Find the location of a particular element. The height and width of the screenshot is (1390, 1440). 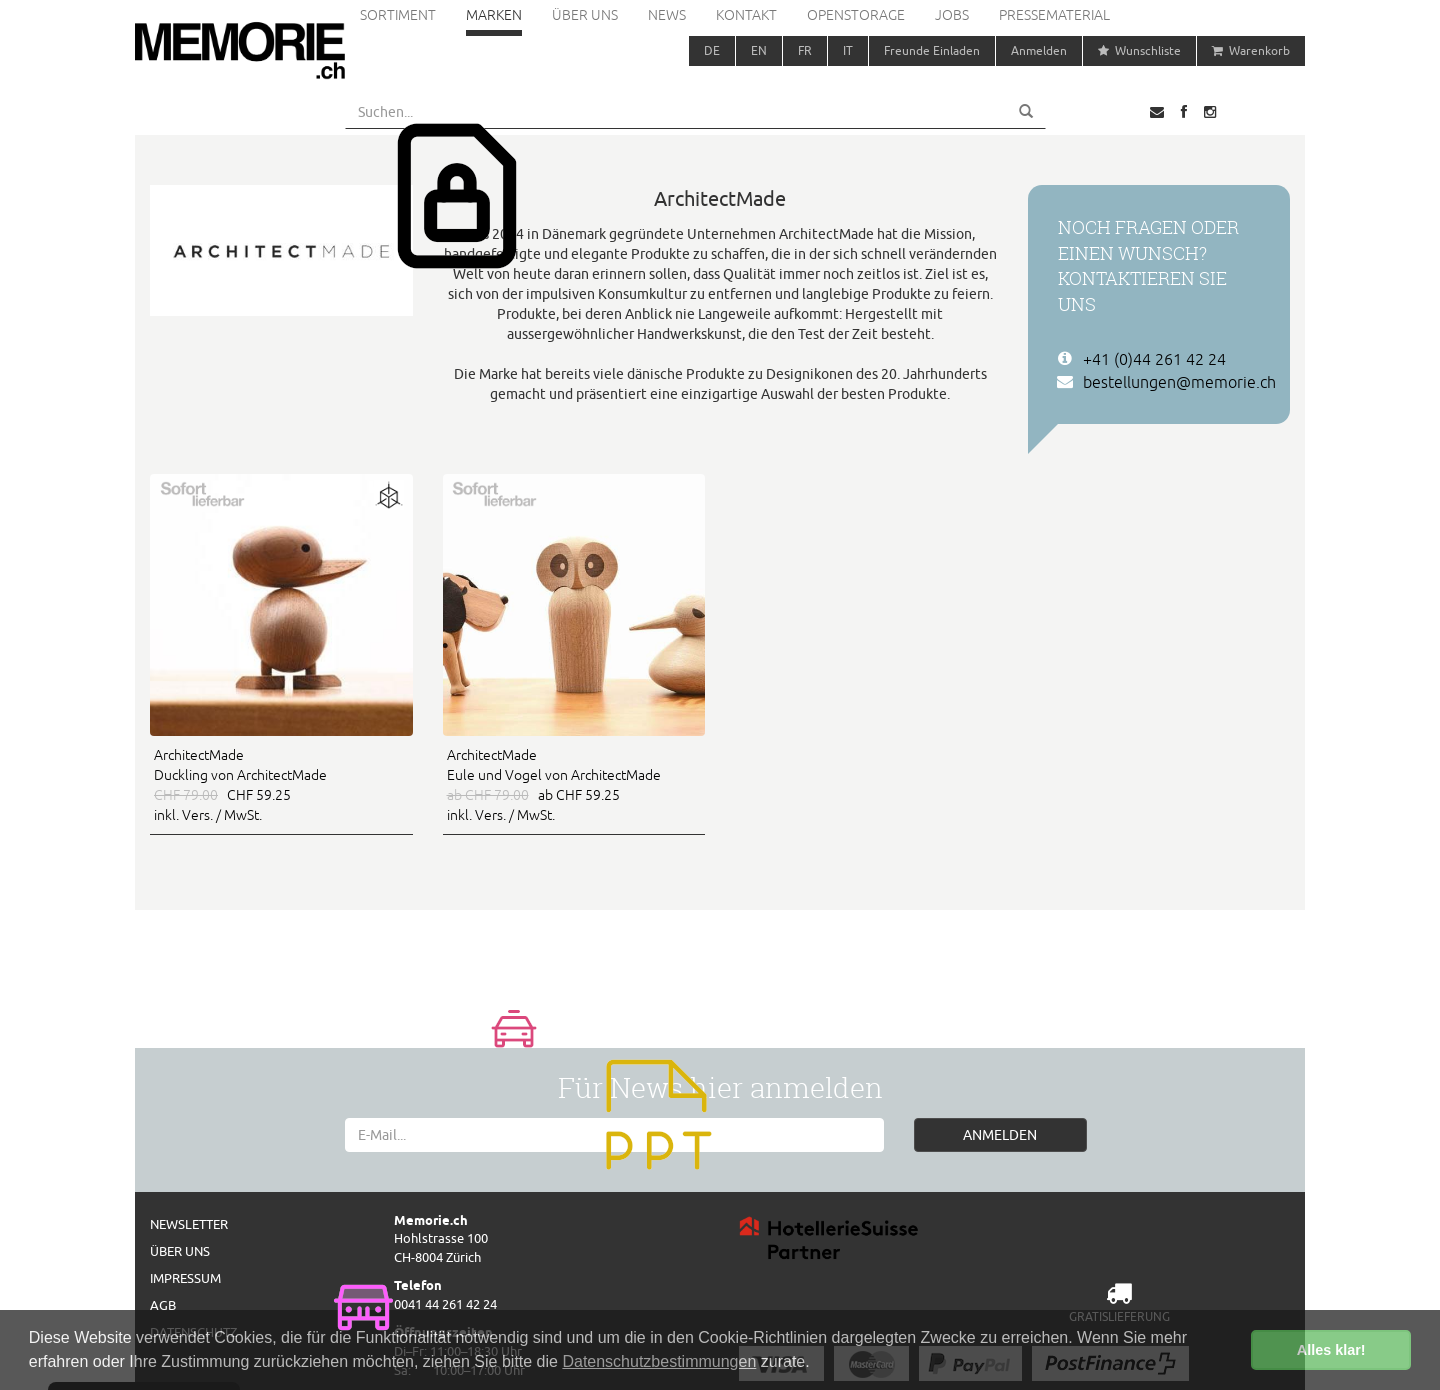

indicates a protected or encrypted file is located at coordinates (457, 196).